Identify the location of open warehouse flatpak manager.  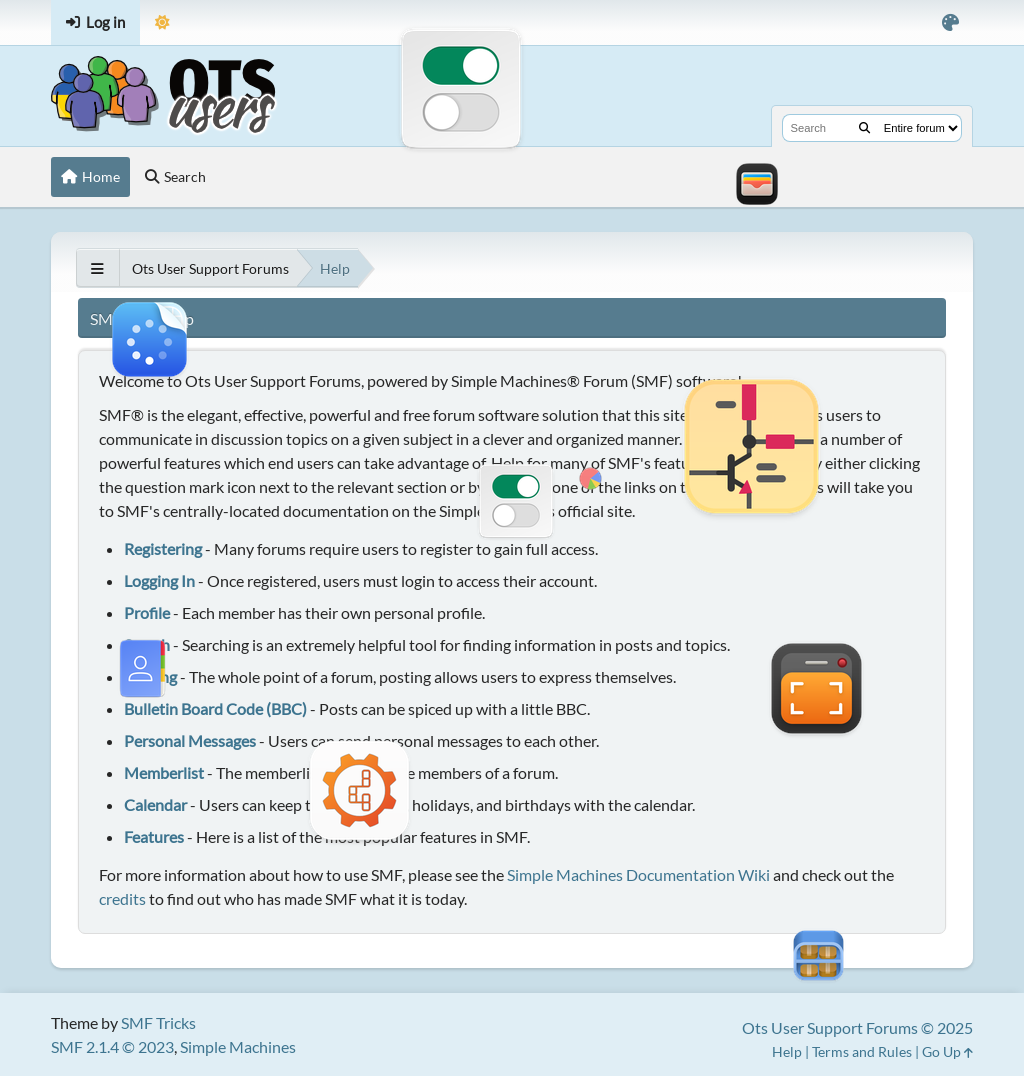
(818, 955).